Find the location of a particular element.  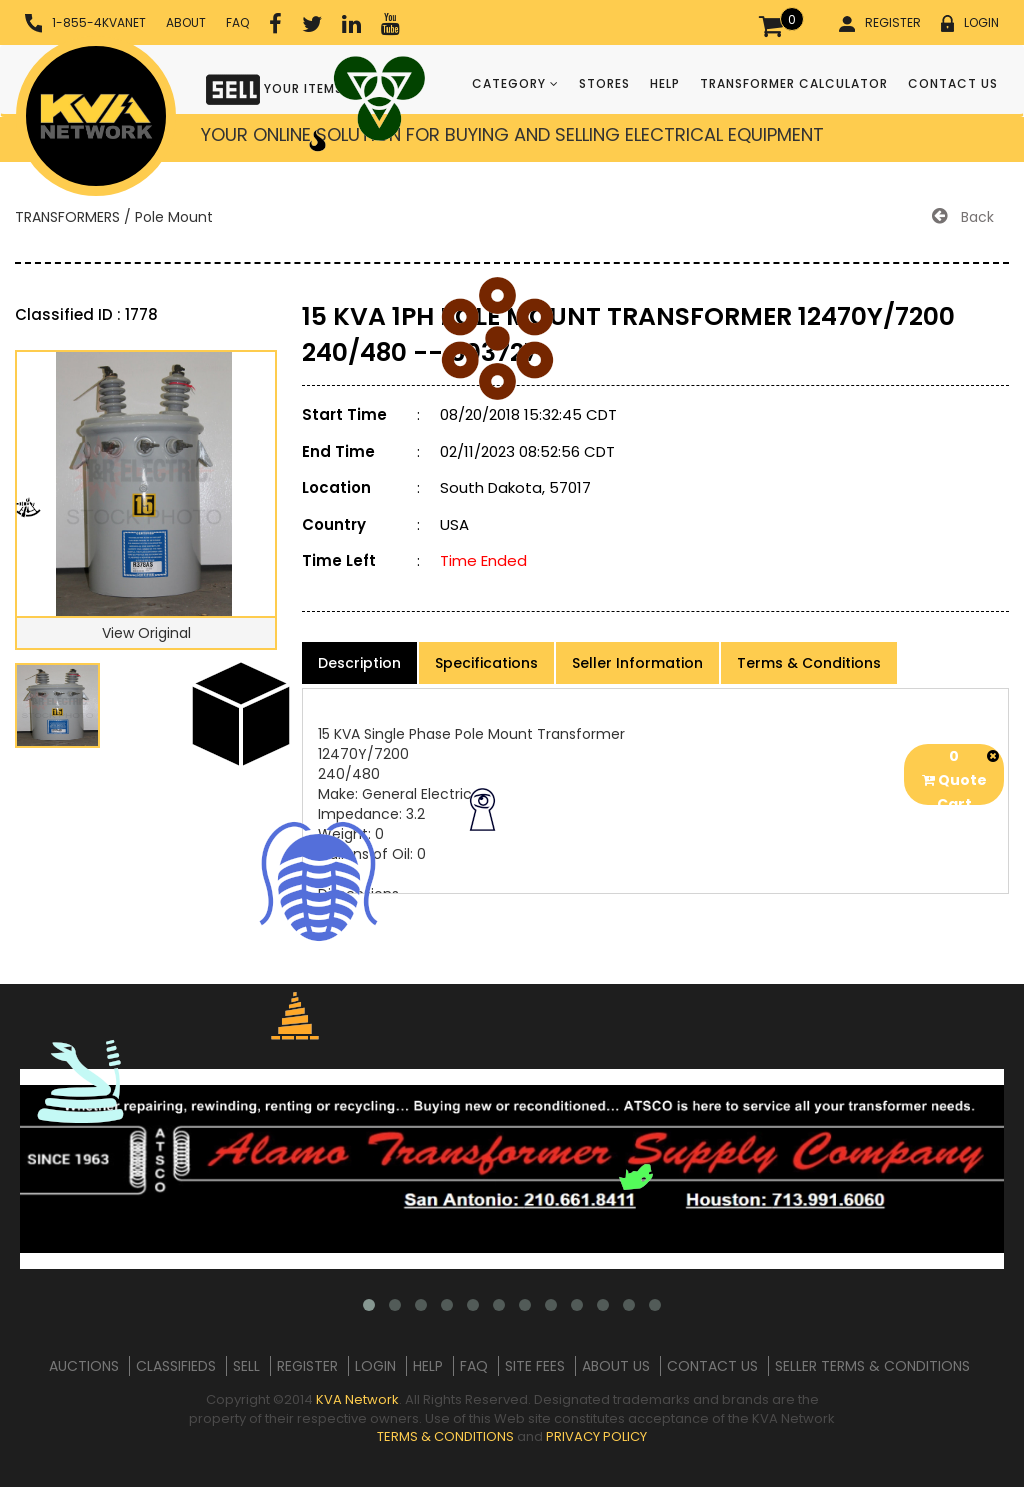

indicates hot or trending content is located at coordinates (317, 140).